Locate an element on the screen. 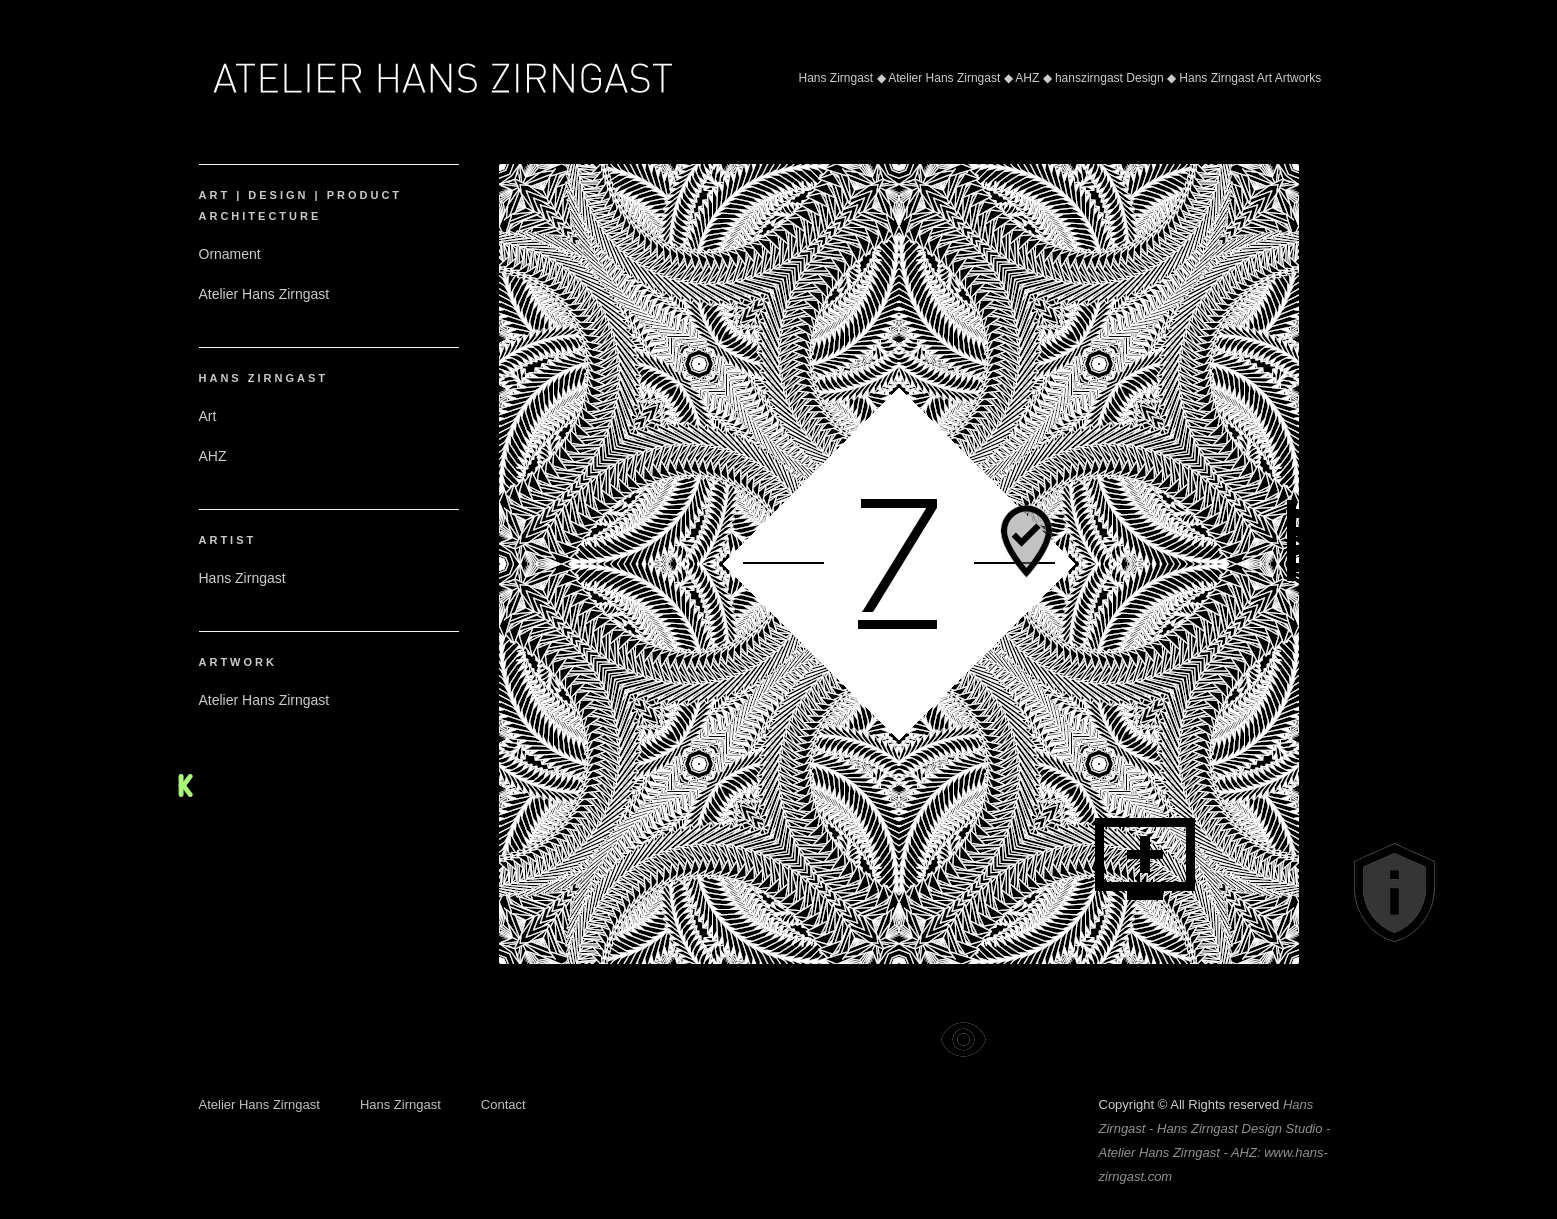 This screenshot has height=1219, width=1557. browse local movie theaters is located at coordinates (1322, 540).